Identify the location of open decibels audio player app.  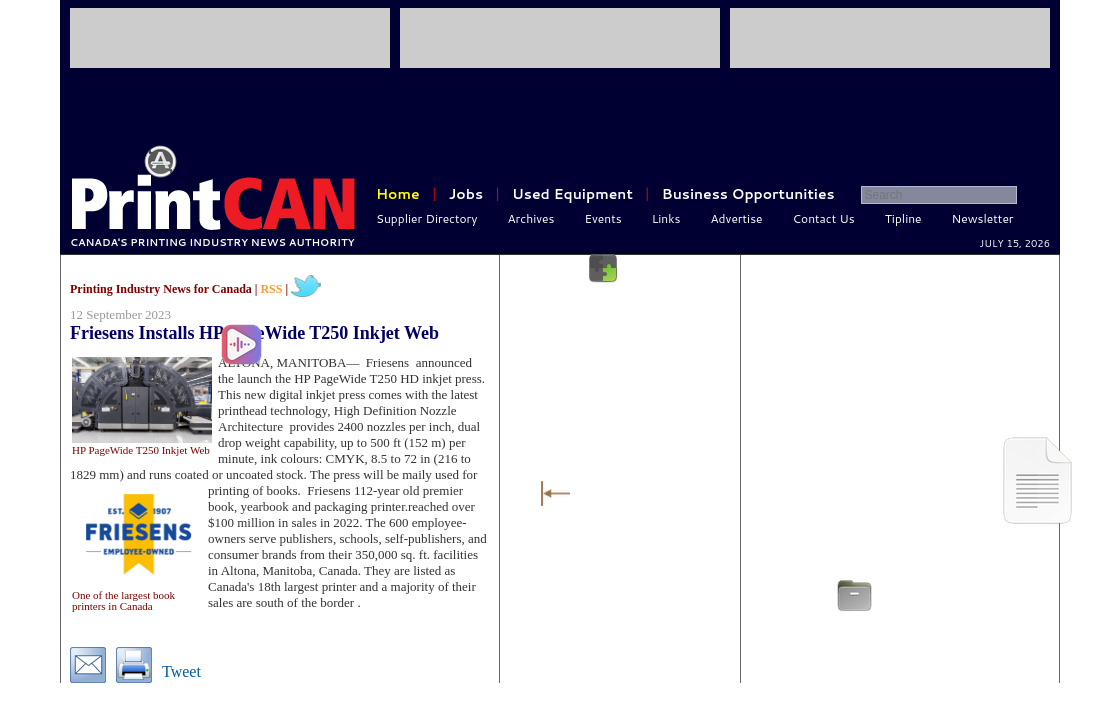
(241, 344).